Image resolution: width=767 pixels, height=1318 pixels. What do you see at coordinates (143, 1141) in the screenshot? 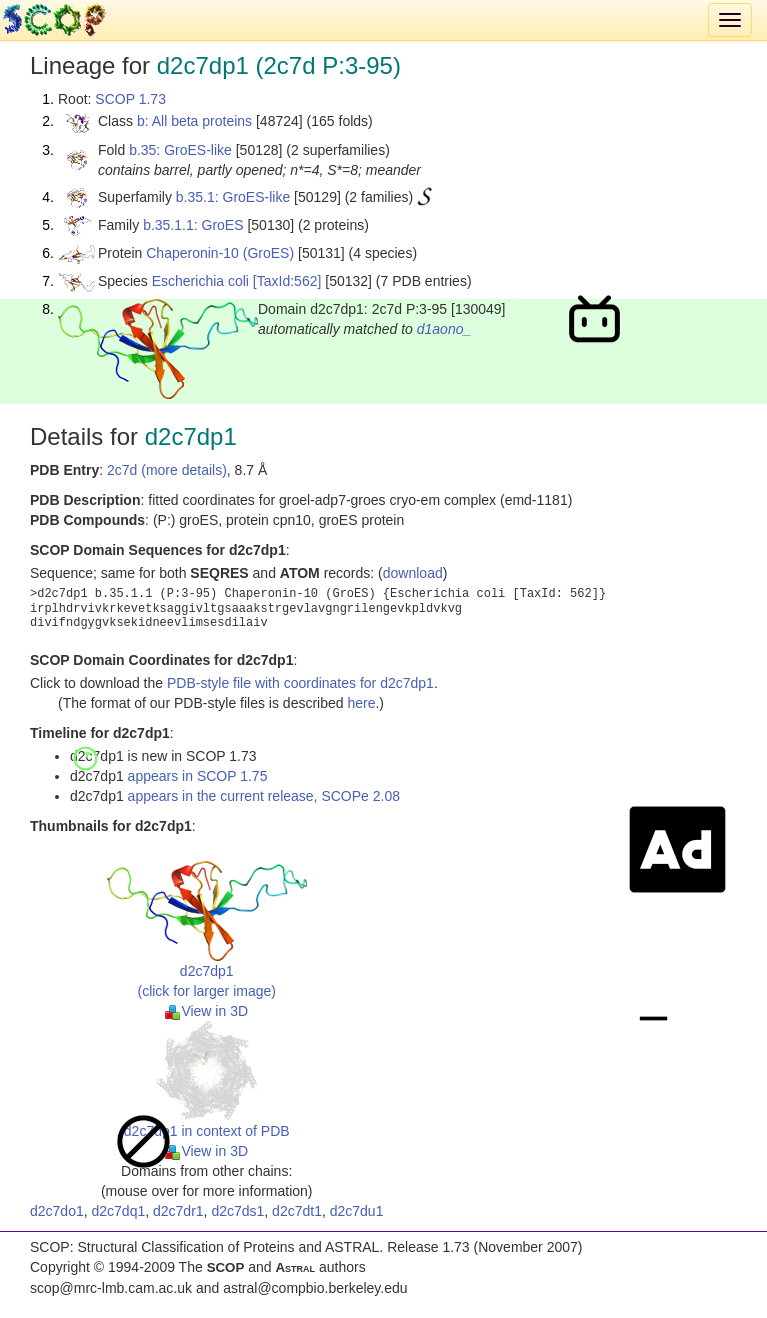
I see `indicates a prohibited or restricted action` at bounding box center [143, 1141].